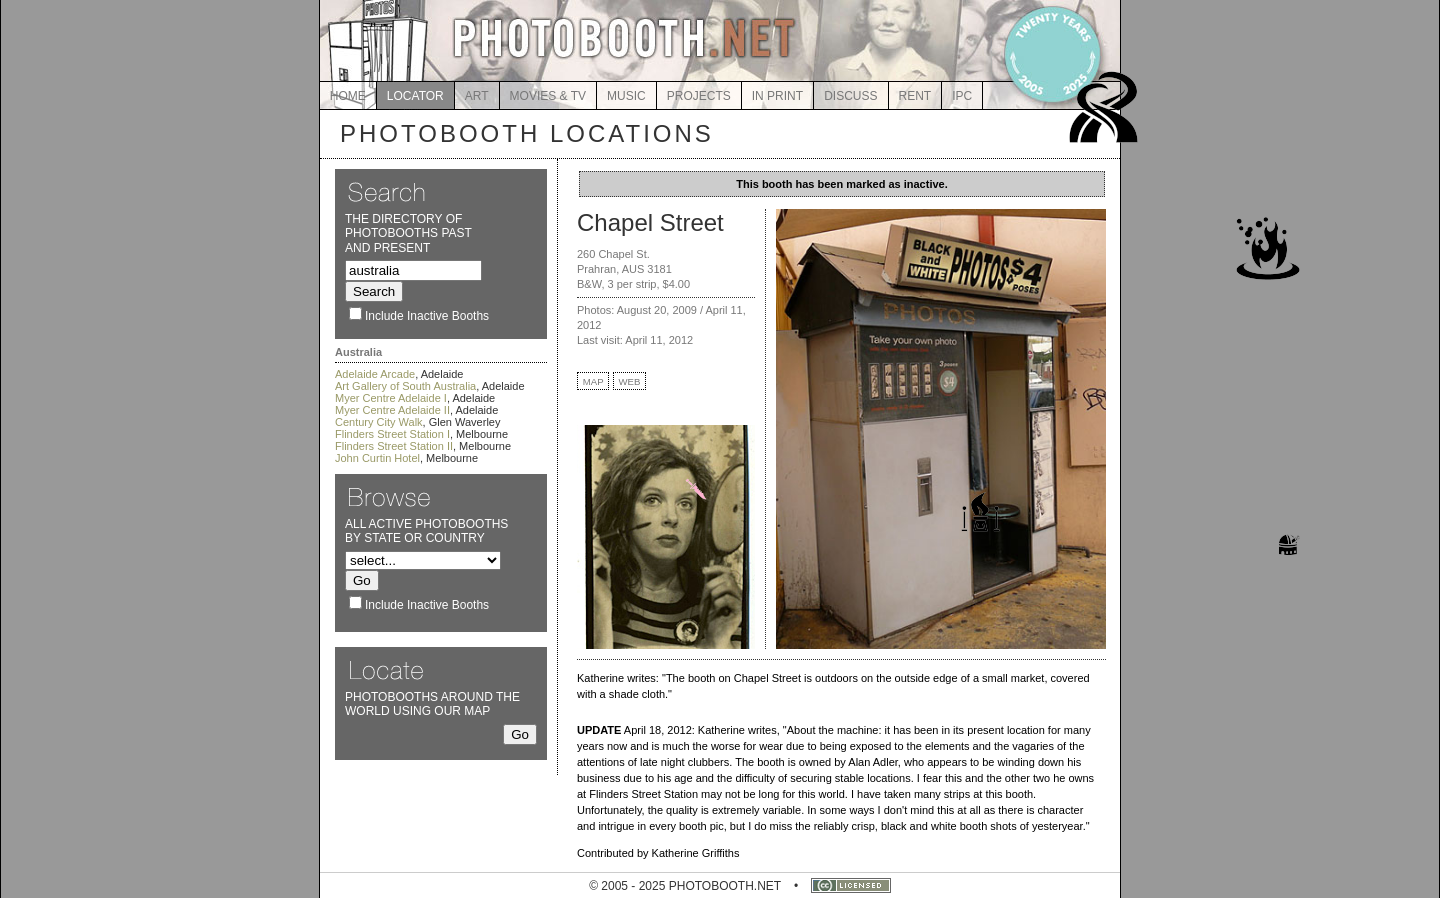 Image resolution: width=1440 pixels, height=898 pixels. Describe the element at coordinates (1103, 106) in the screenshot. I see `indicates a monster or creature encounter` at that location.